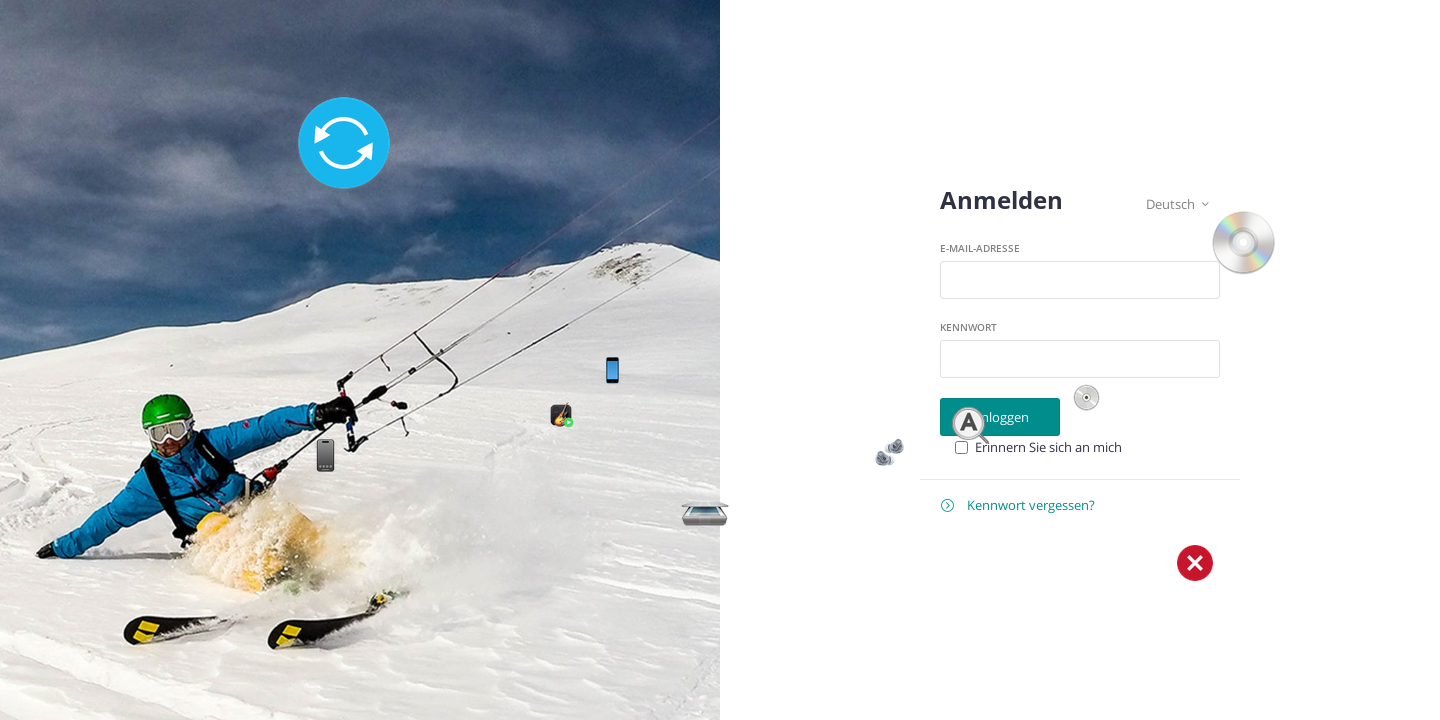 The height and width of the screenshot is (720, 1440). What do you see at coordinates (1086, 397) in the screenshot?
I see `indicates a blank CD-R disc ready for burning` at bounding box center [1086, 397].